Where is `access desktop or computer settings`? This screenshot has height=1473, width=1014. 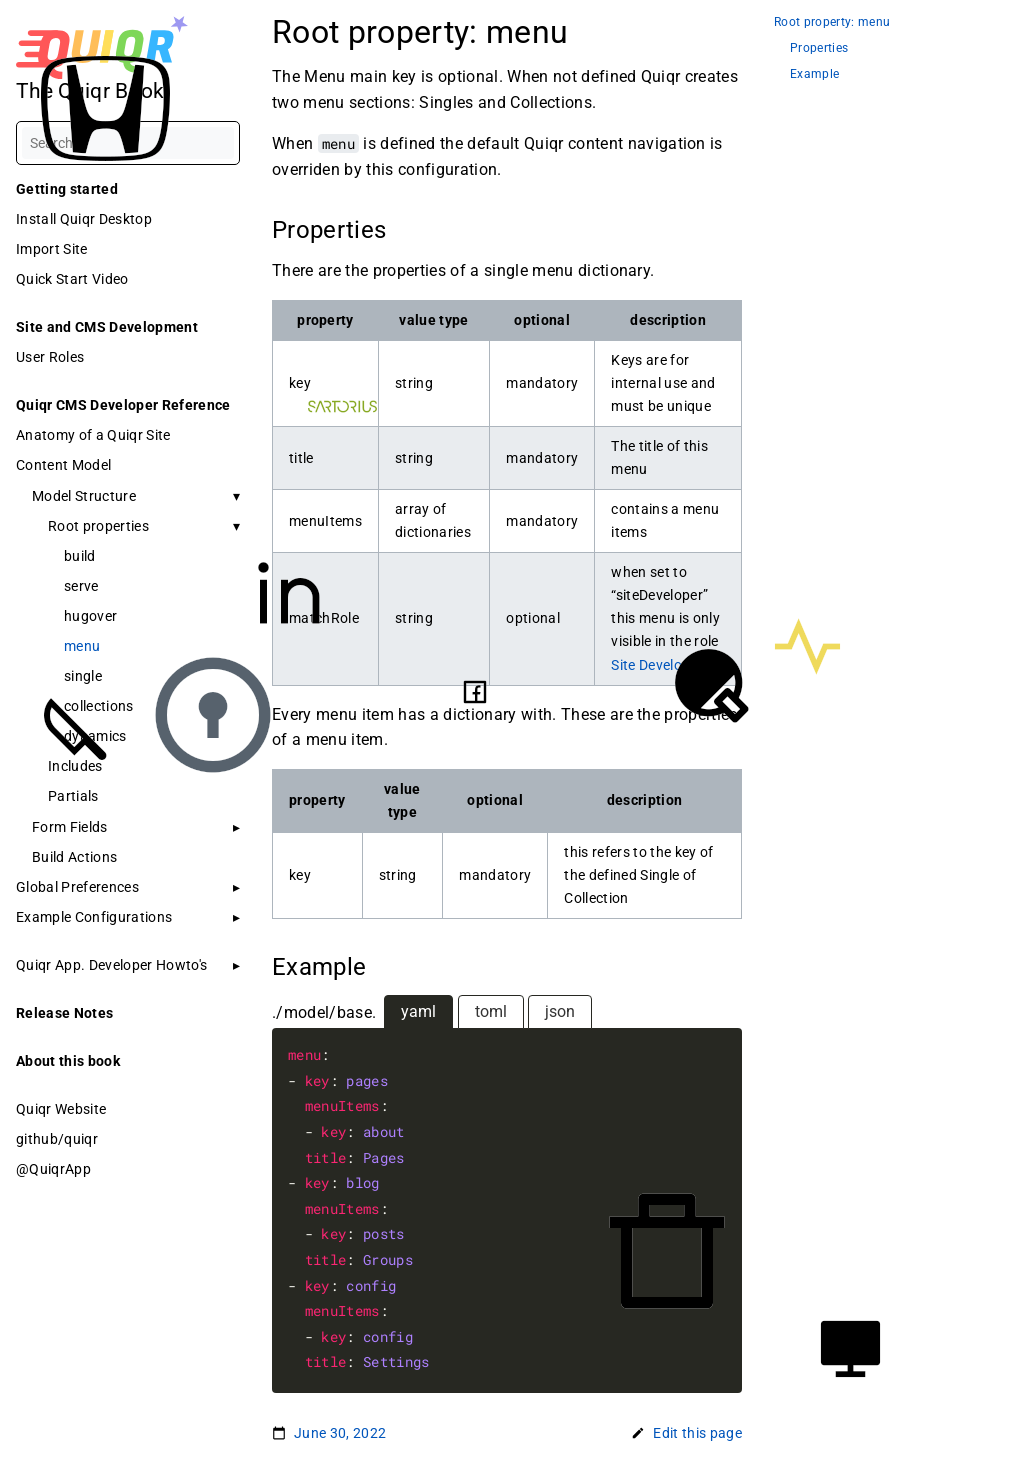
access desktop or computer settings is located at coordinates (850, 1347).